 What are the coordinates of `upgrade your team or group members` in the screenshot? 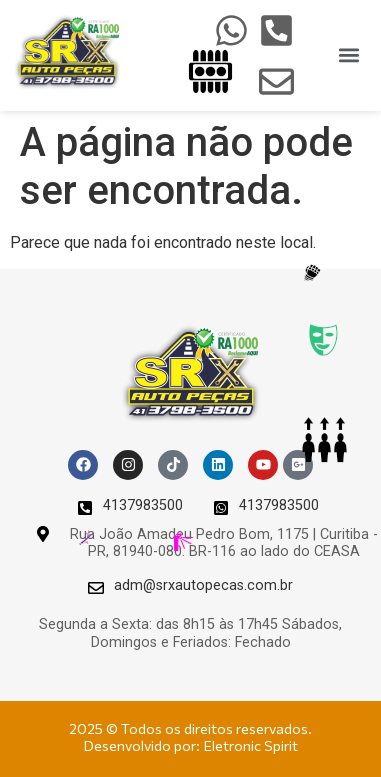 It's located at (324, 439).